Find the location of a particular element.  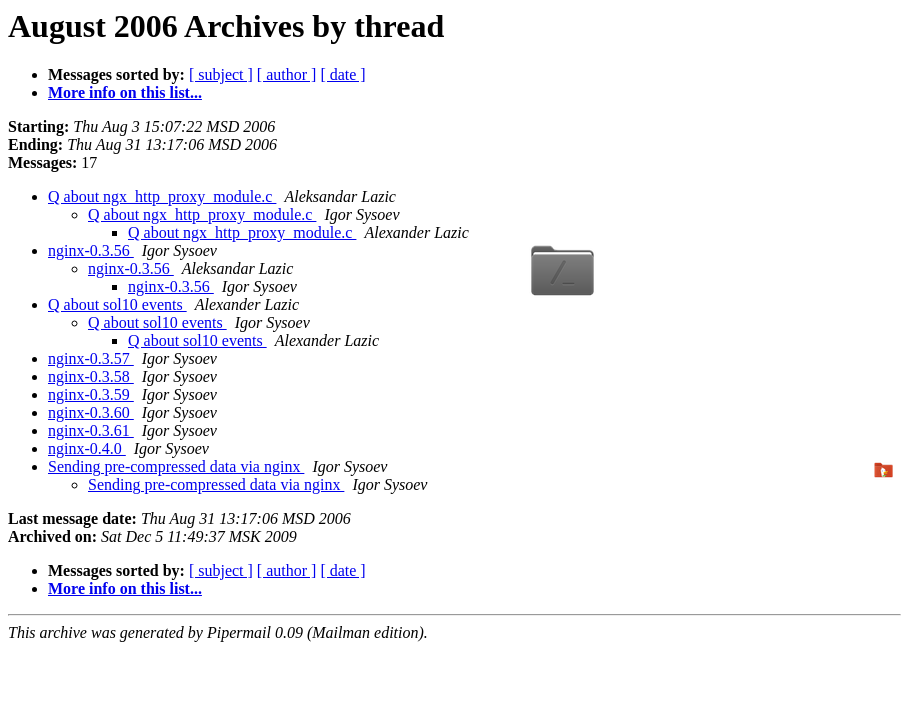

open DuckDuckGo browser downloads folder is located at coordinates (883, 470).